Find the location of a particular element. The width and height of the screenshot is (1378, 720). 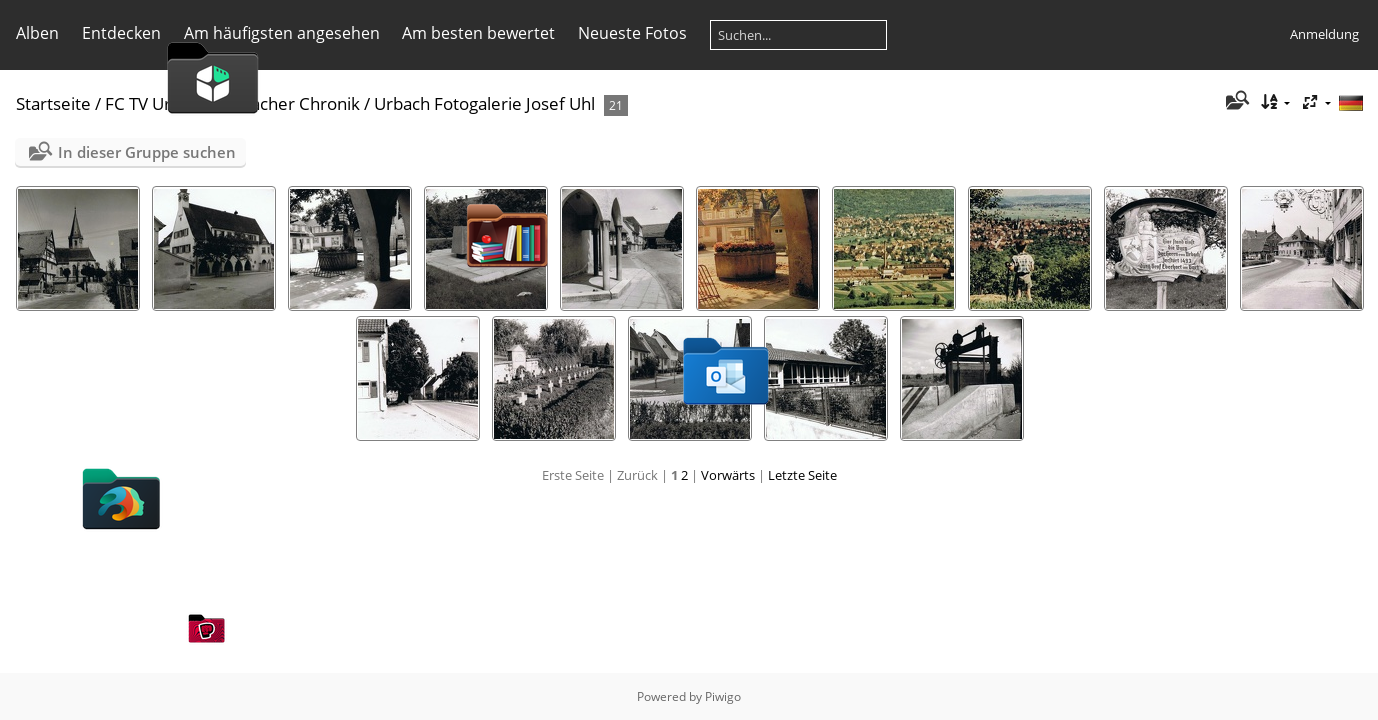

open folder containing microsoft outlook files is located at coordinates (725, 373).